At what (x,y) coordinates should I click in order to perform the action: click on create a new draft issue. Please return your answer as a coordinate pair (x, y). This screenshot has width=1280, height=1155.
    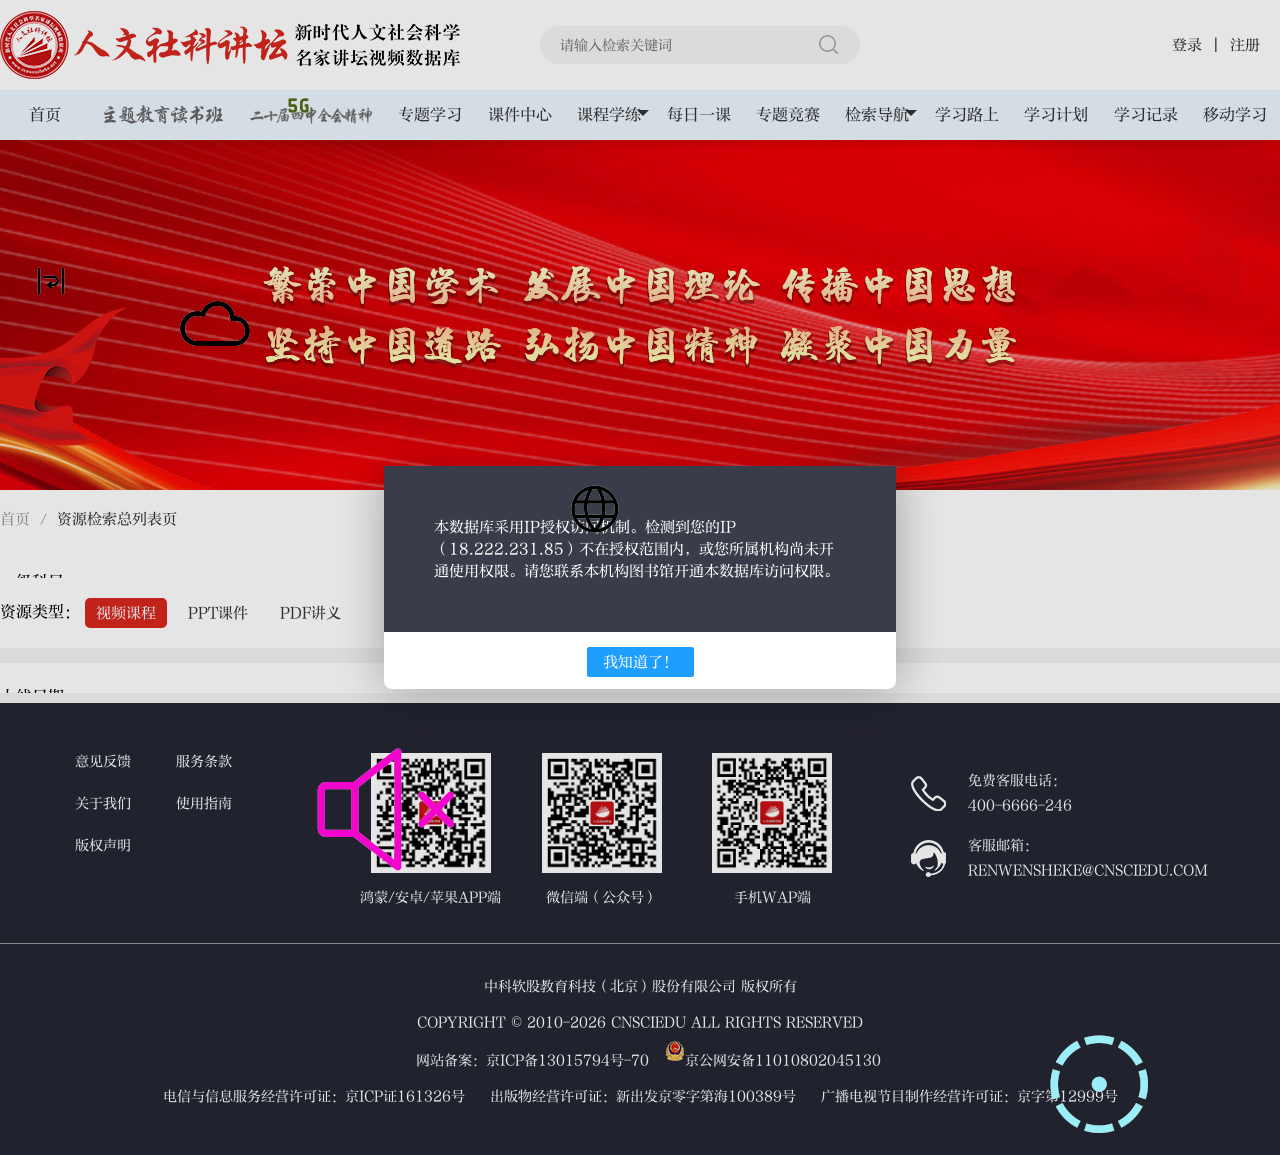
    Looking at the image, I should click on (1103, 1088).